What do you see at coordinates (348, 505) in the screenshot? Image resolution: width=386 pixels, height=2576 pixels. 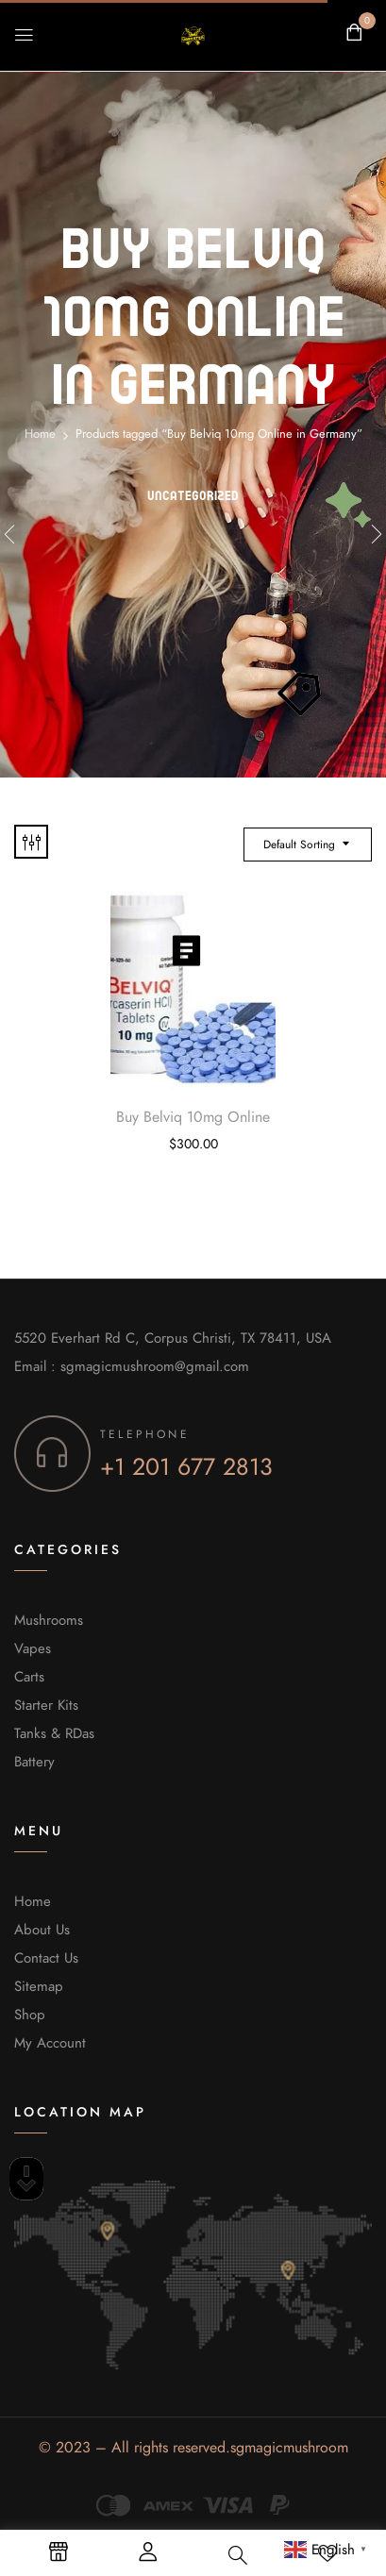 I see `open Google Bard AI assistant` at bounding box center [348, 505].